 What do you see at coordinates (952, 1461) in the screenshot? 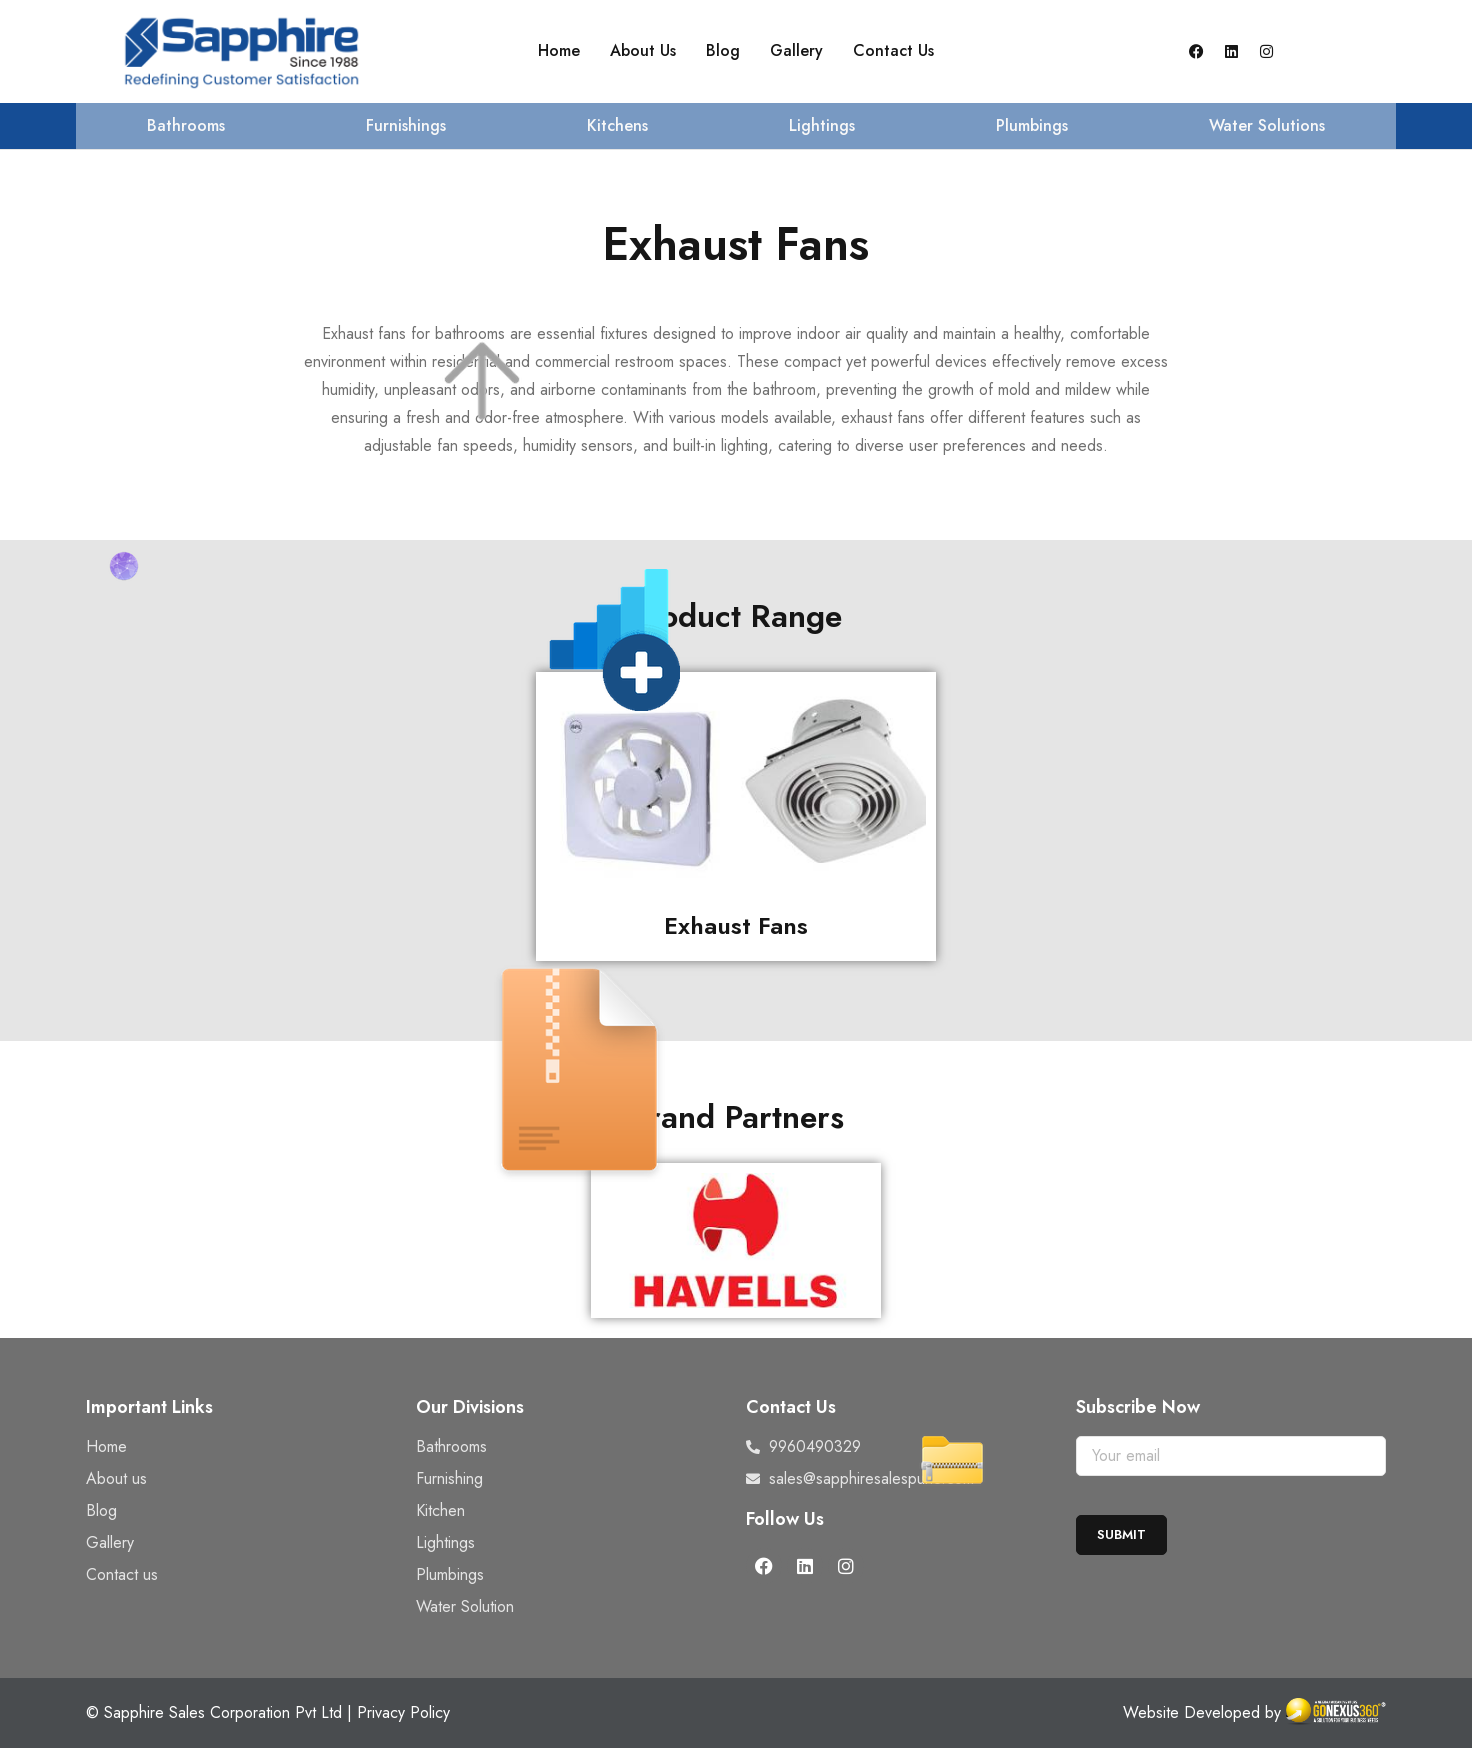
I see `open a compressed zip folder` at bounding box center [952, 1461].